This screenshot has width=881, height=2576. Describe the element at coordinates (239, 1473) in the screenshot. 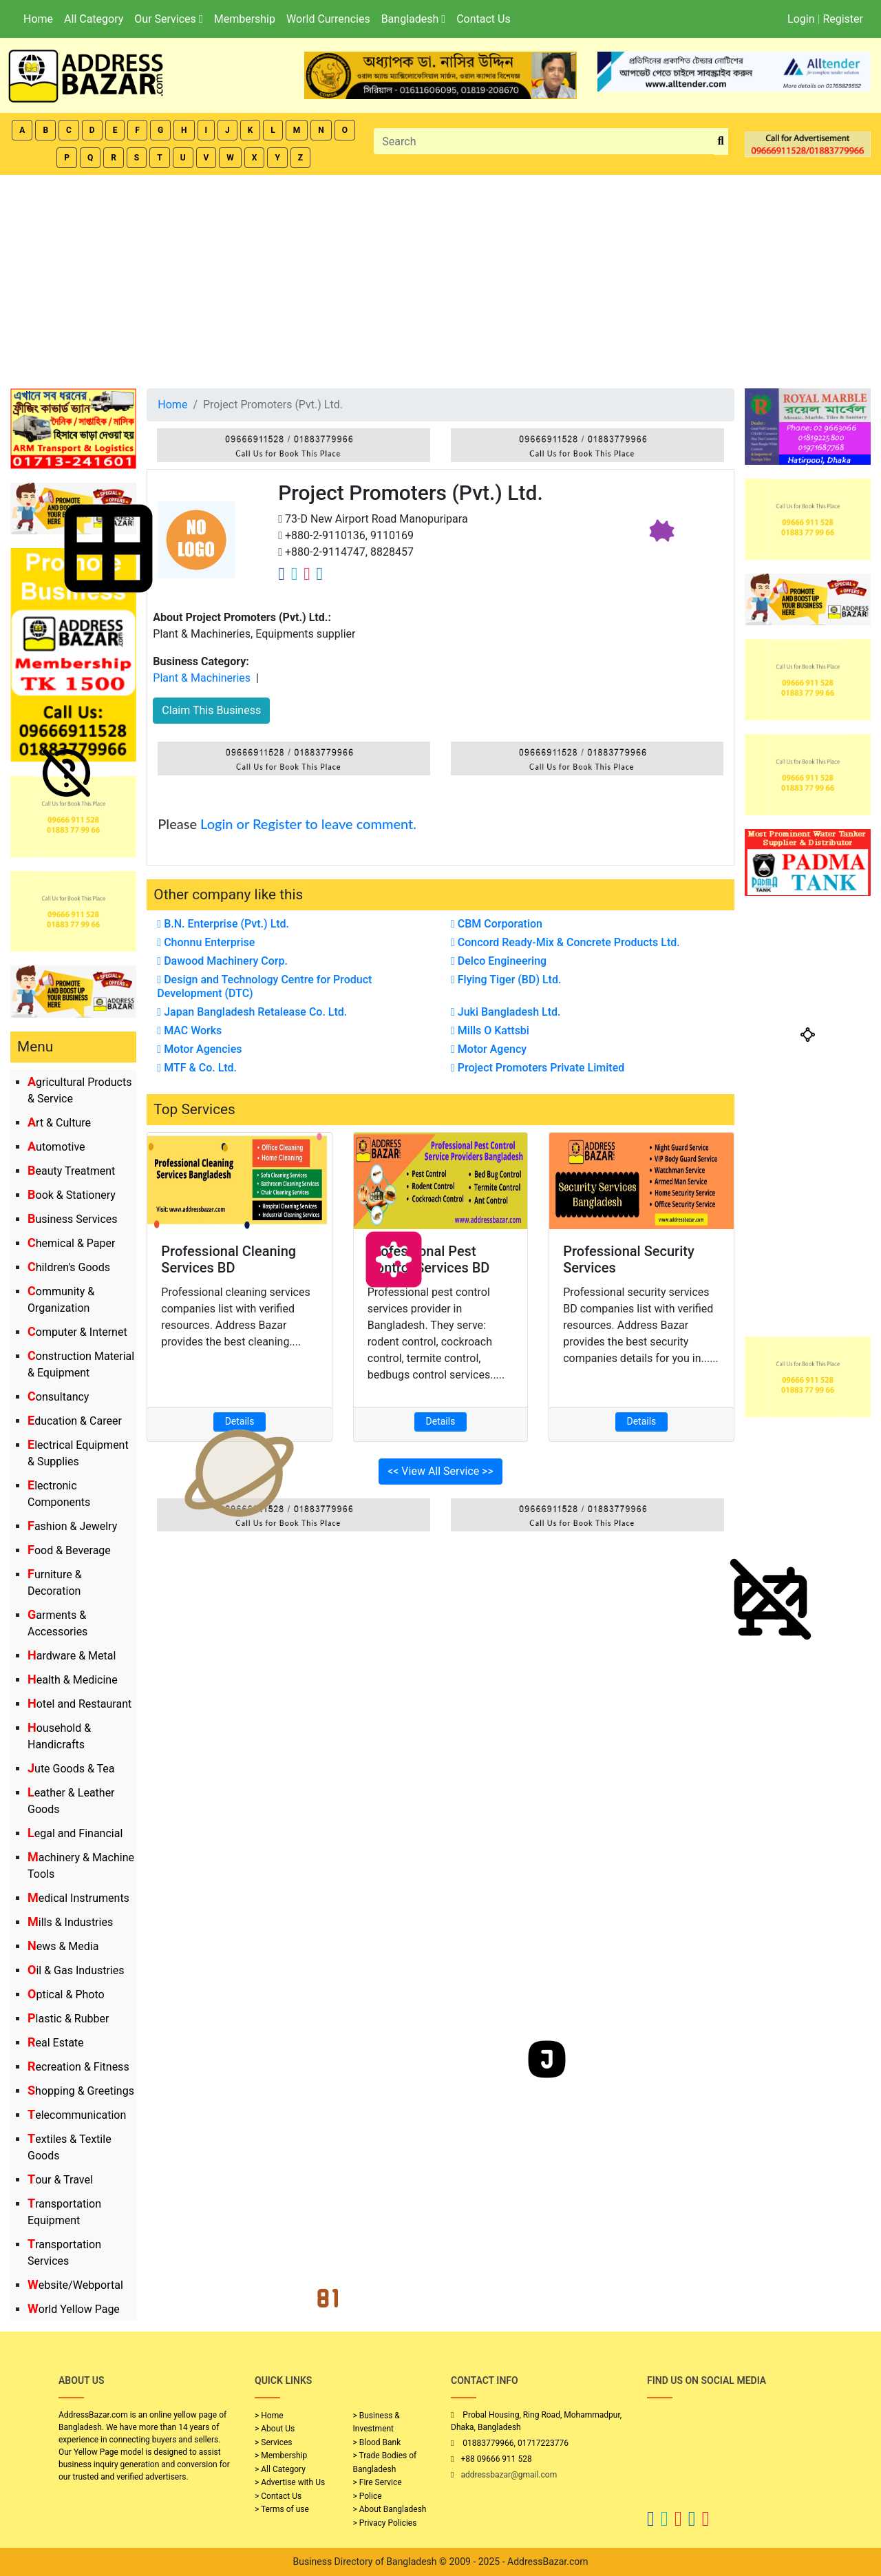

I see `explore global or worldwide content` at that location.